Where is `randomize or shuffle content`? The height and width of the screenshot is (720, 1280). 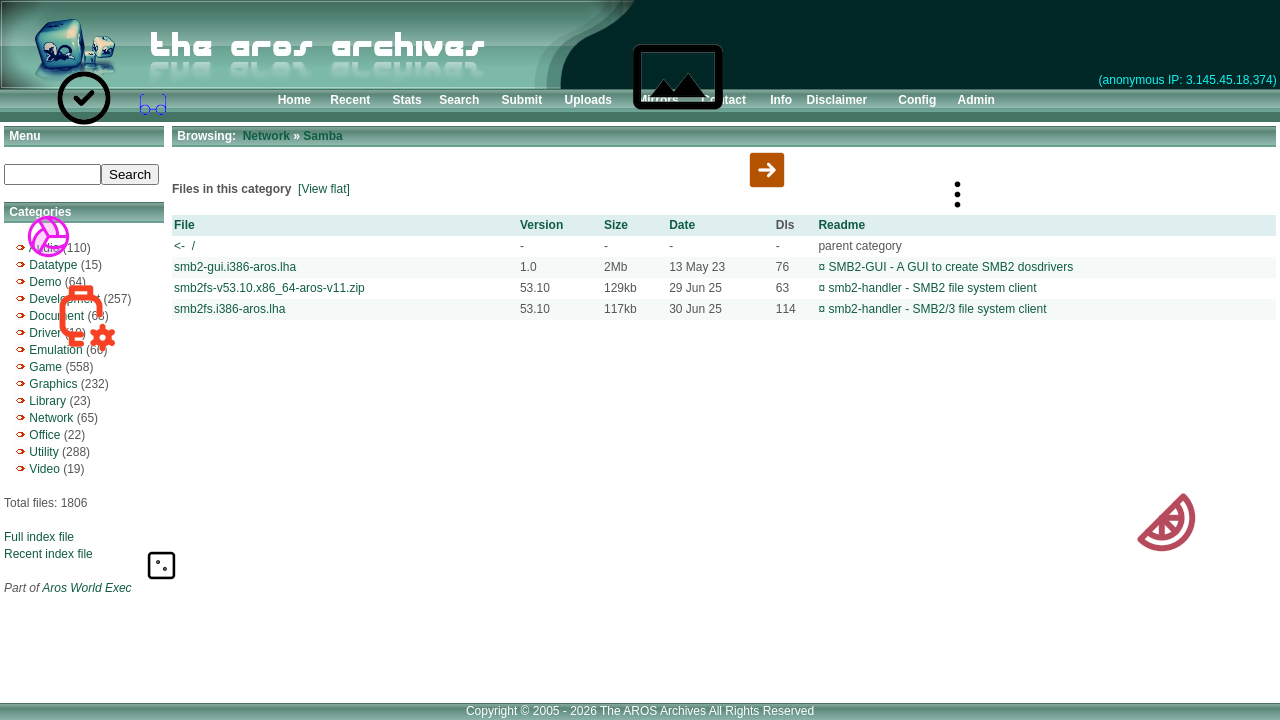 randomize or shuffle content is located at coordinates (161, 565).